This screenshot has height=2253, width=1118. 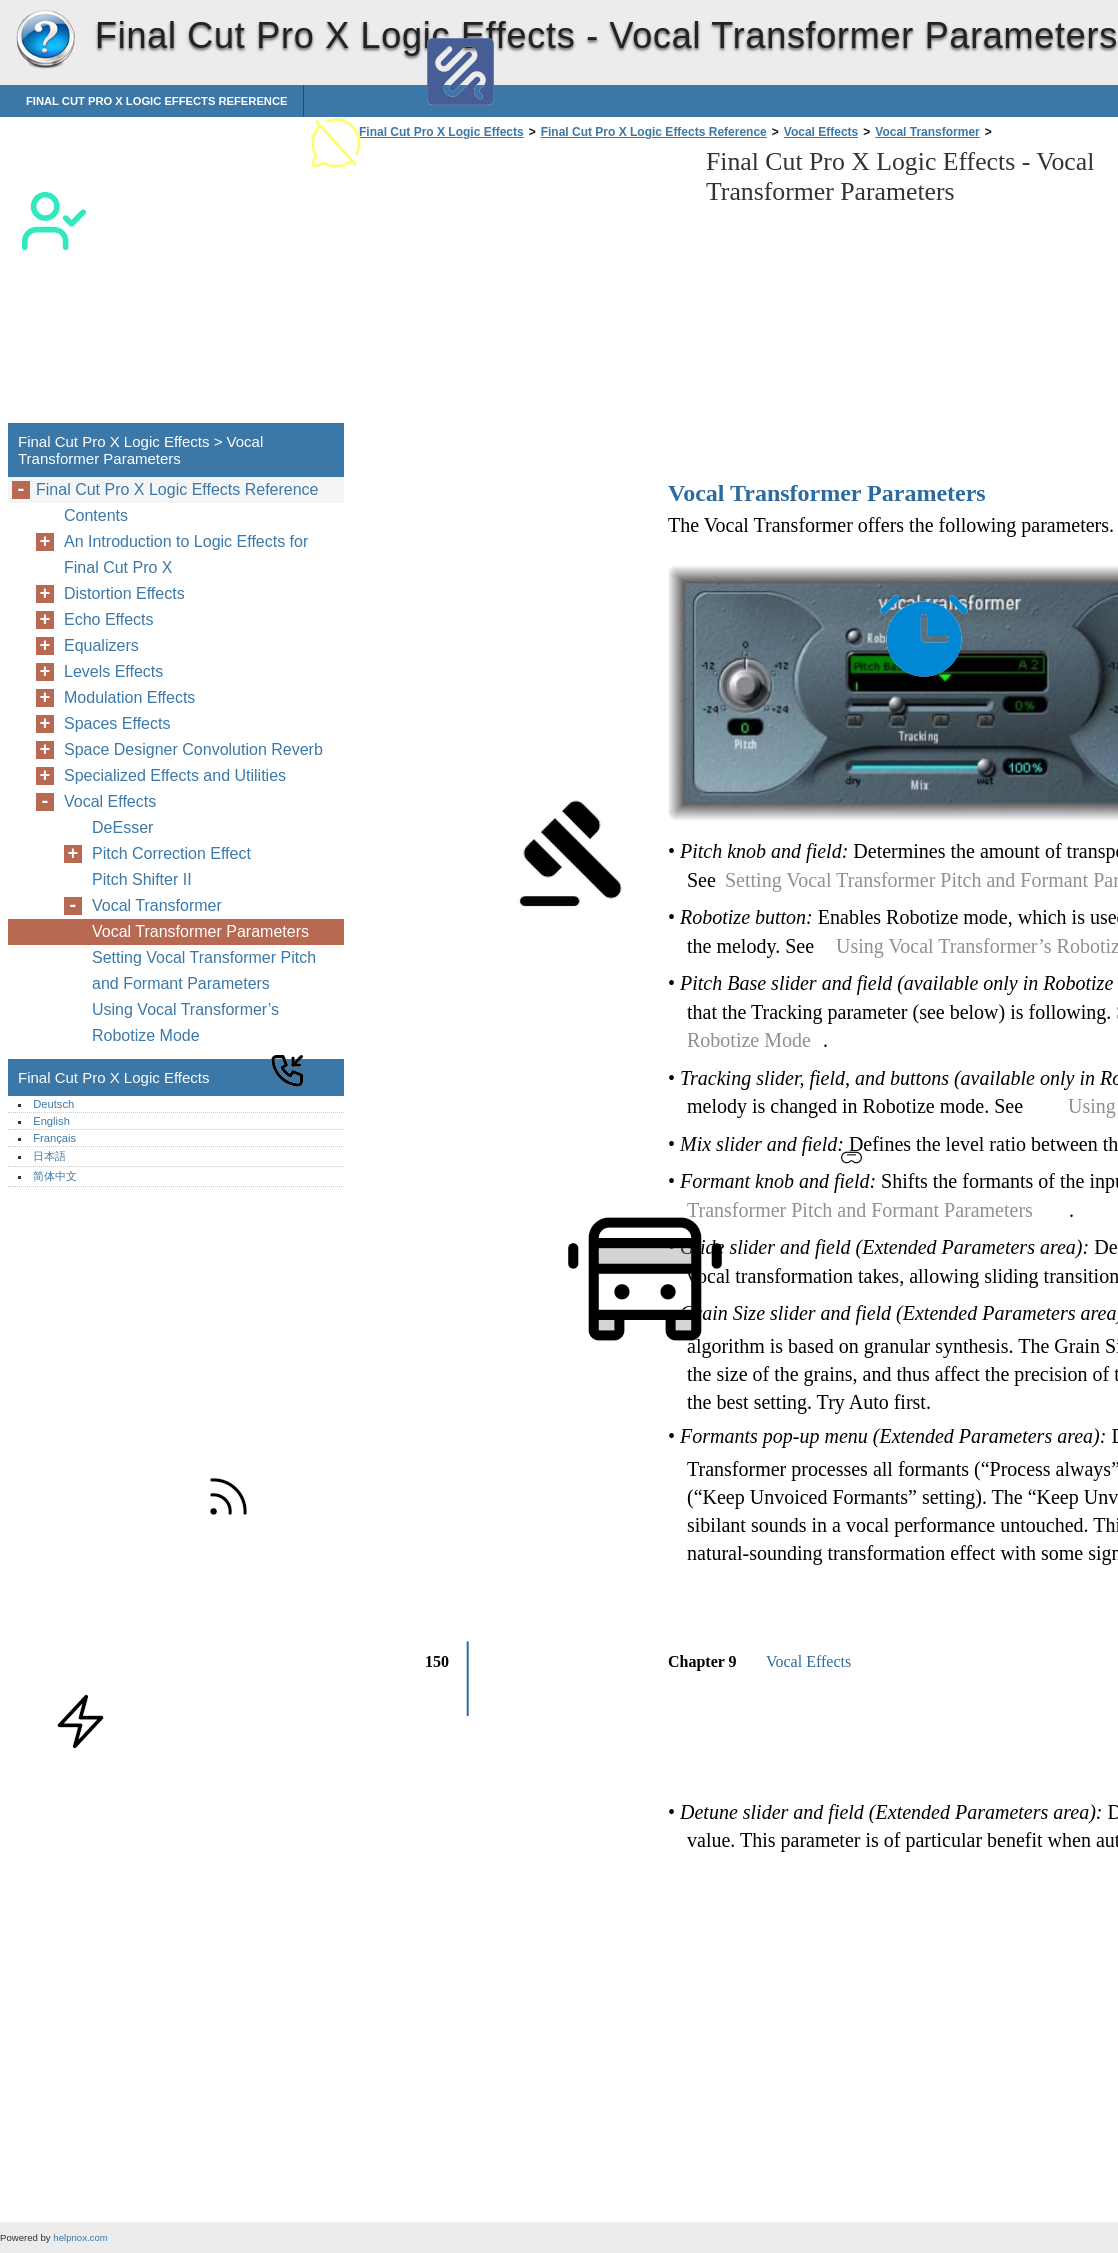 I want to click on subscribe to RSS feed, so click(x=228, y=1496).